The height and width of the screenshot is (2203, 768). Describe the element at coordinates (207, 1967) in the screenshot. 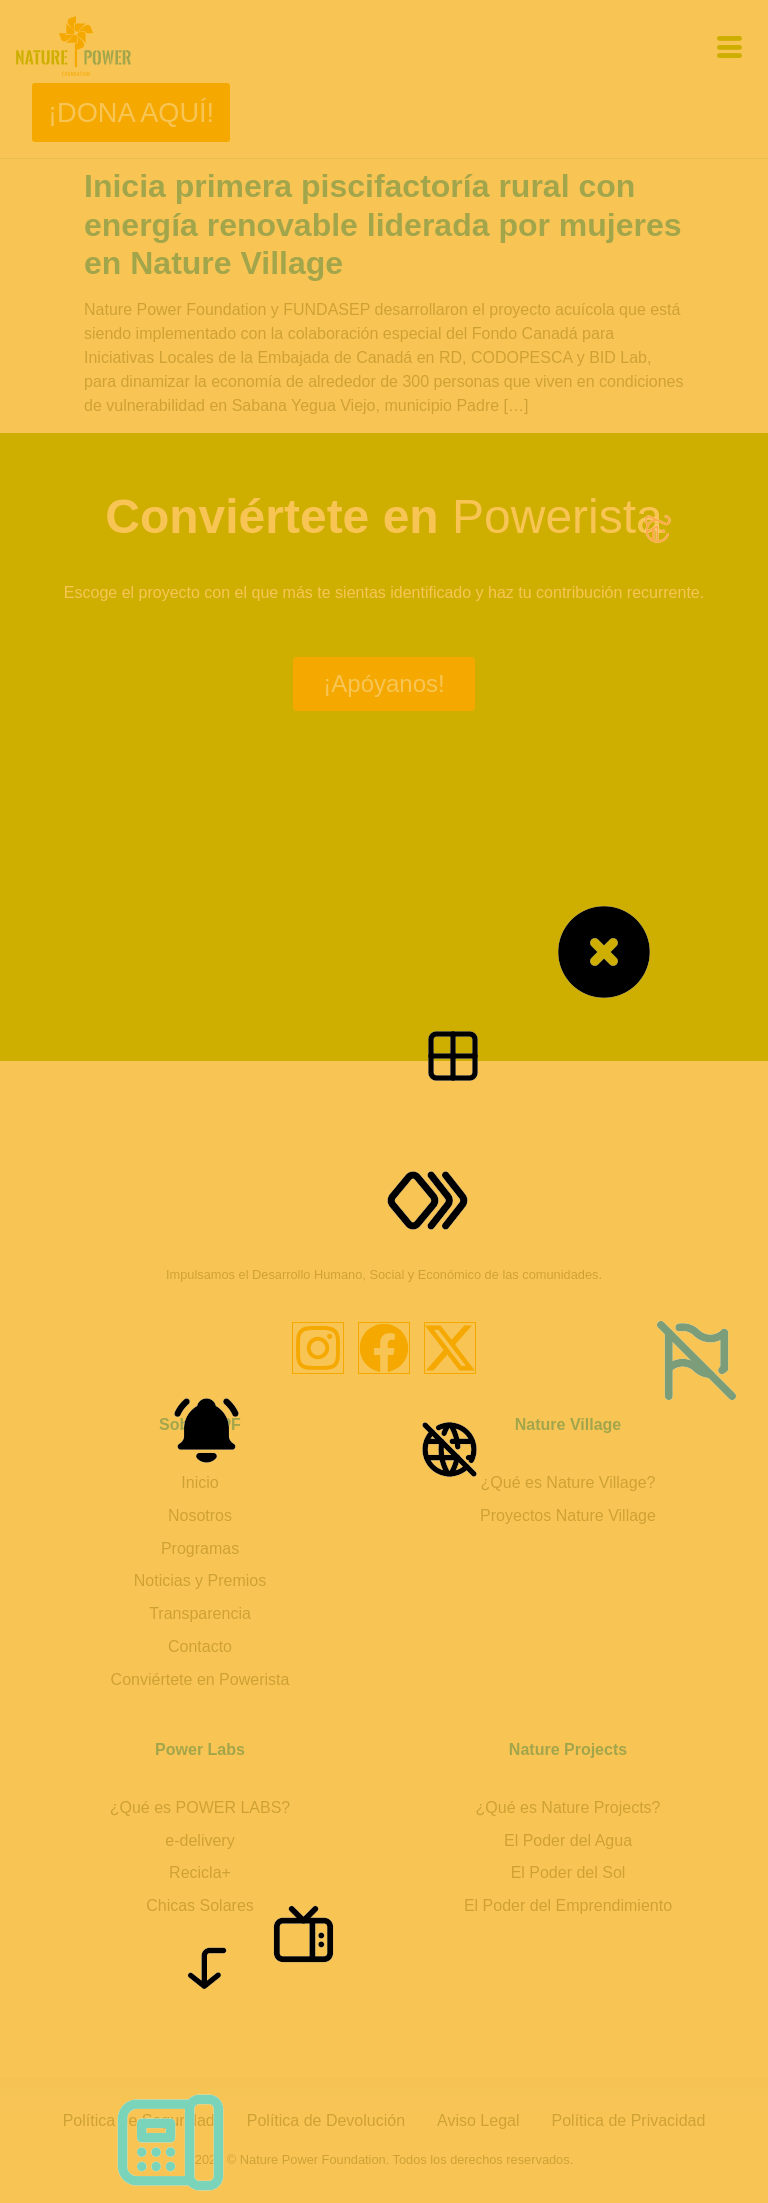

I see `go back and down in navigation` at that location.